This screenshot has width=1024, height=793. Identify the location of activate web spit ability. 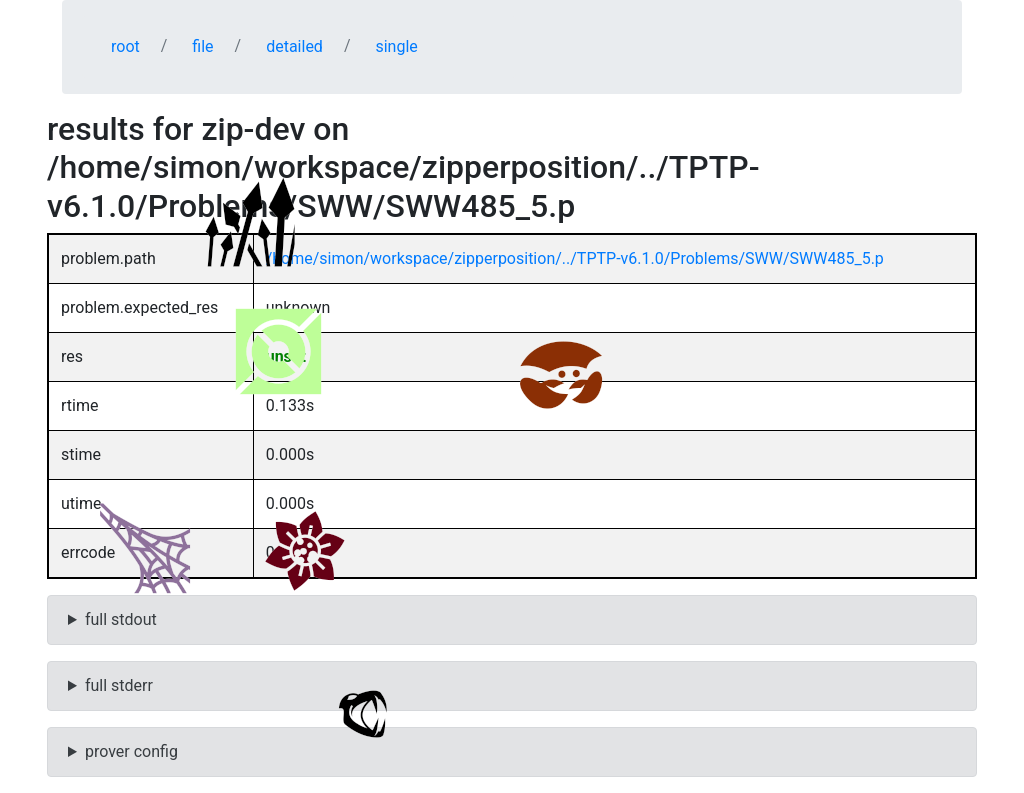
(144, 548).